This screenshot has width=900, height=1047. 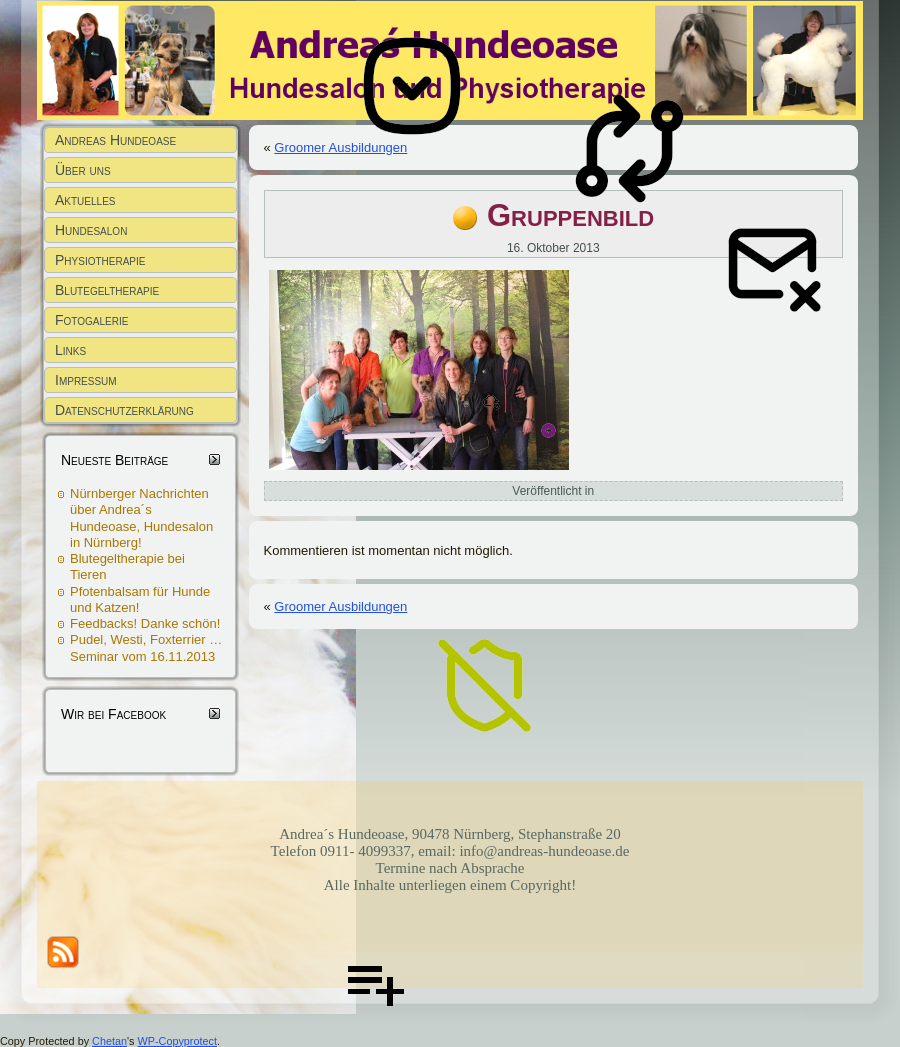 I want to click on go back to previous screen, so click(x=548, y=430).